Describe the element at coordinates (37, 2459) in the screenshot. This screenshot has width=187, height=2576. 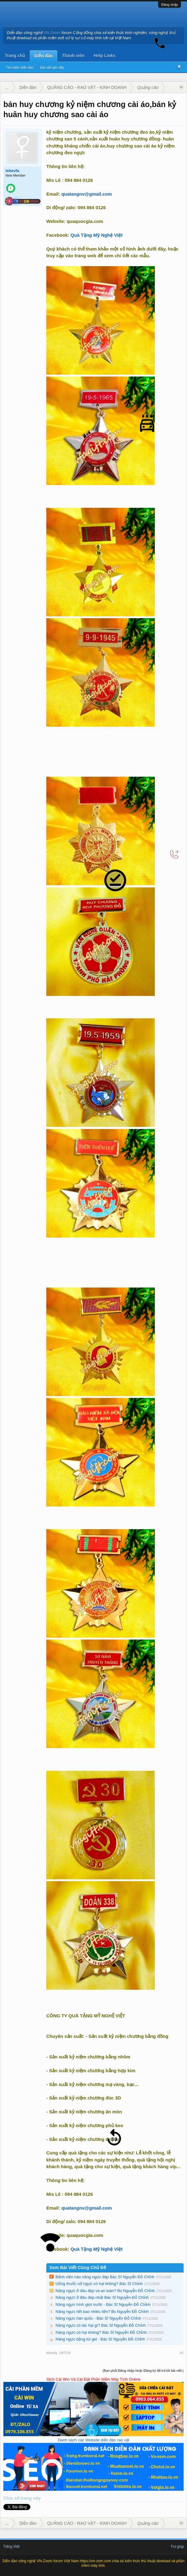
I see `access style or theme options` at that location.